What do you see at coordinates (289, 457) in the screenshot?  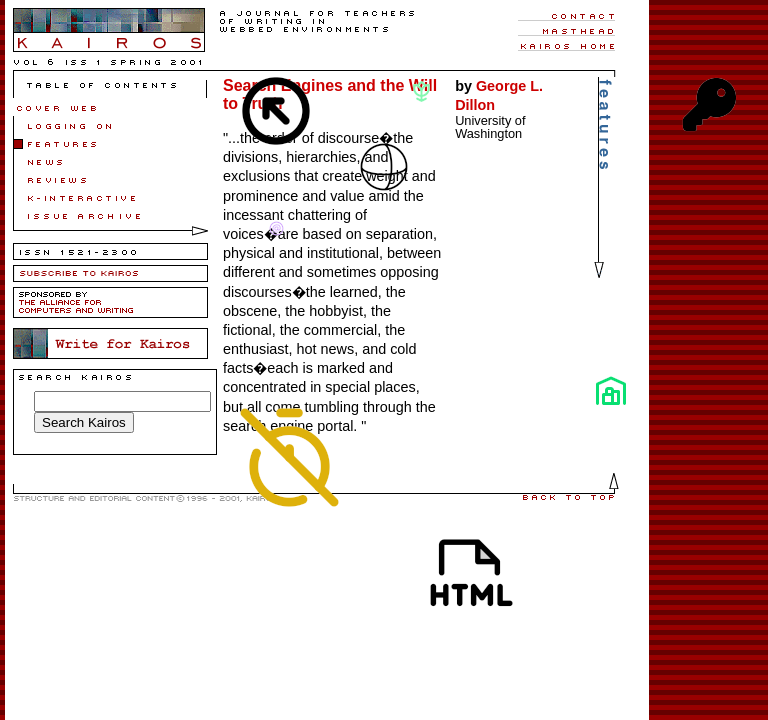 I see `disable or cancel timer` at bounding box center [289, 457].